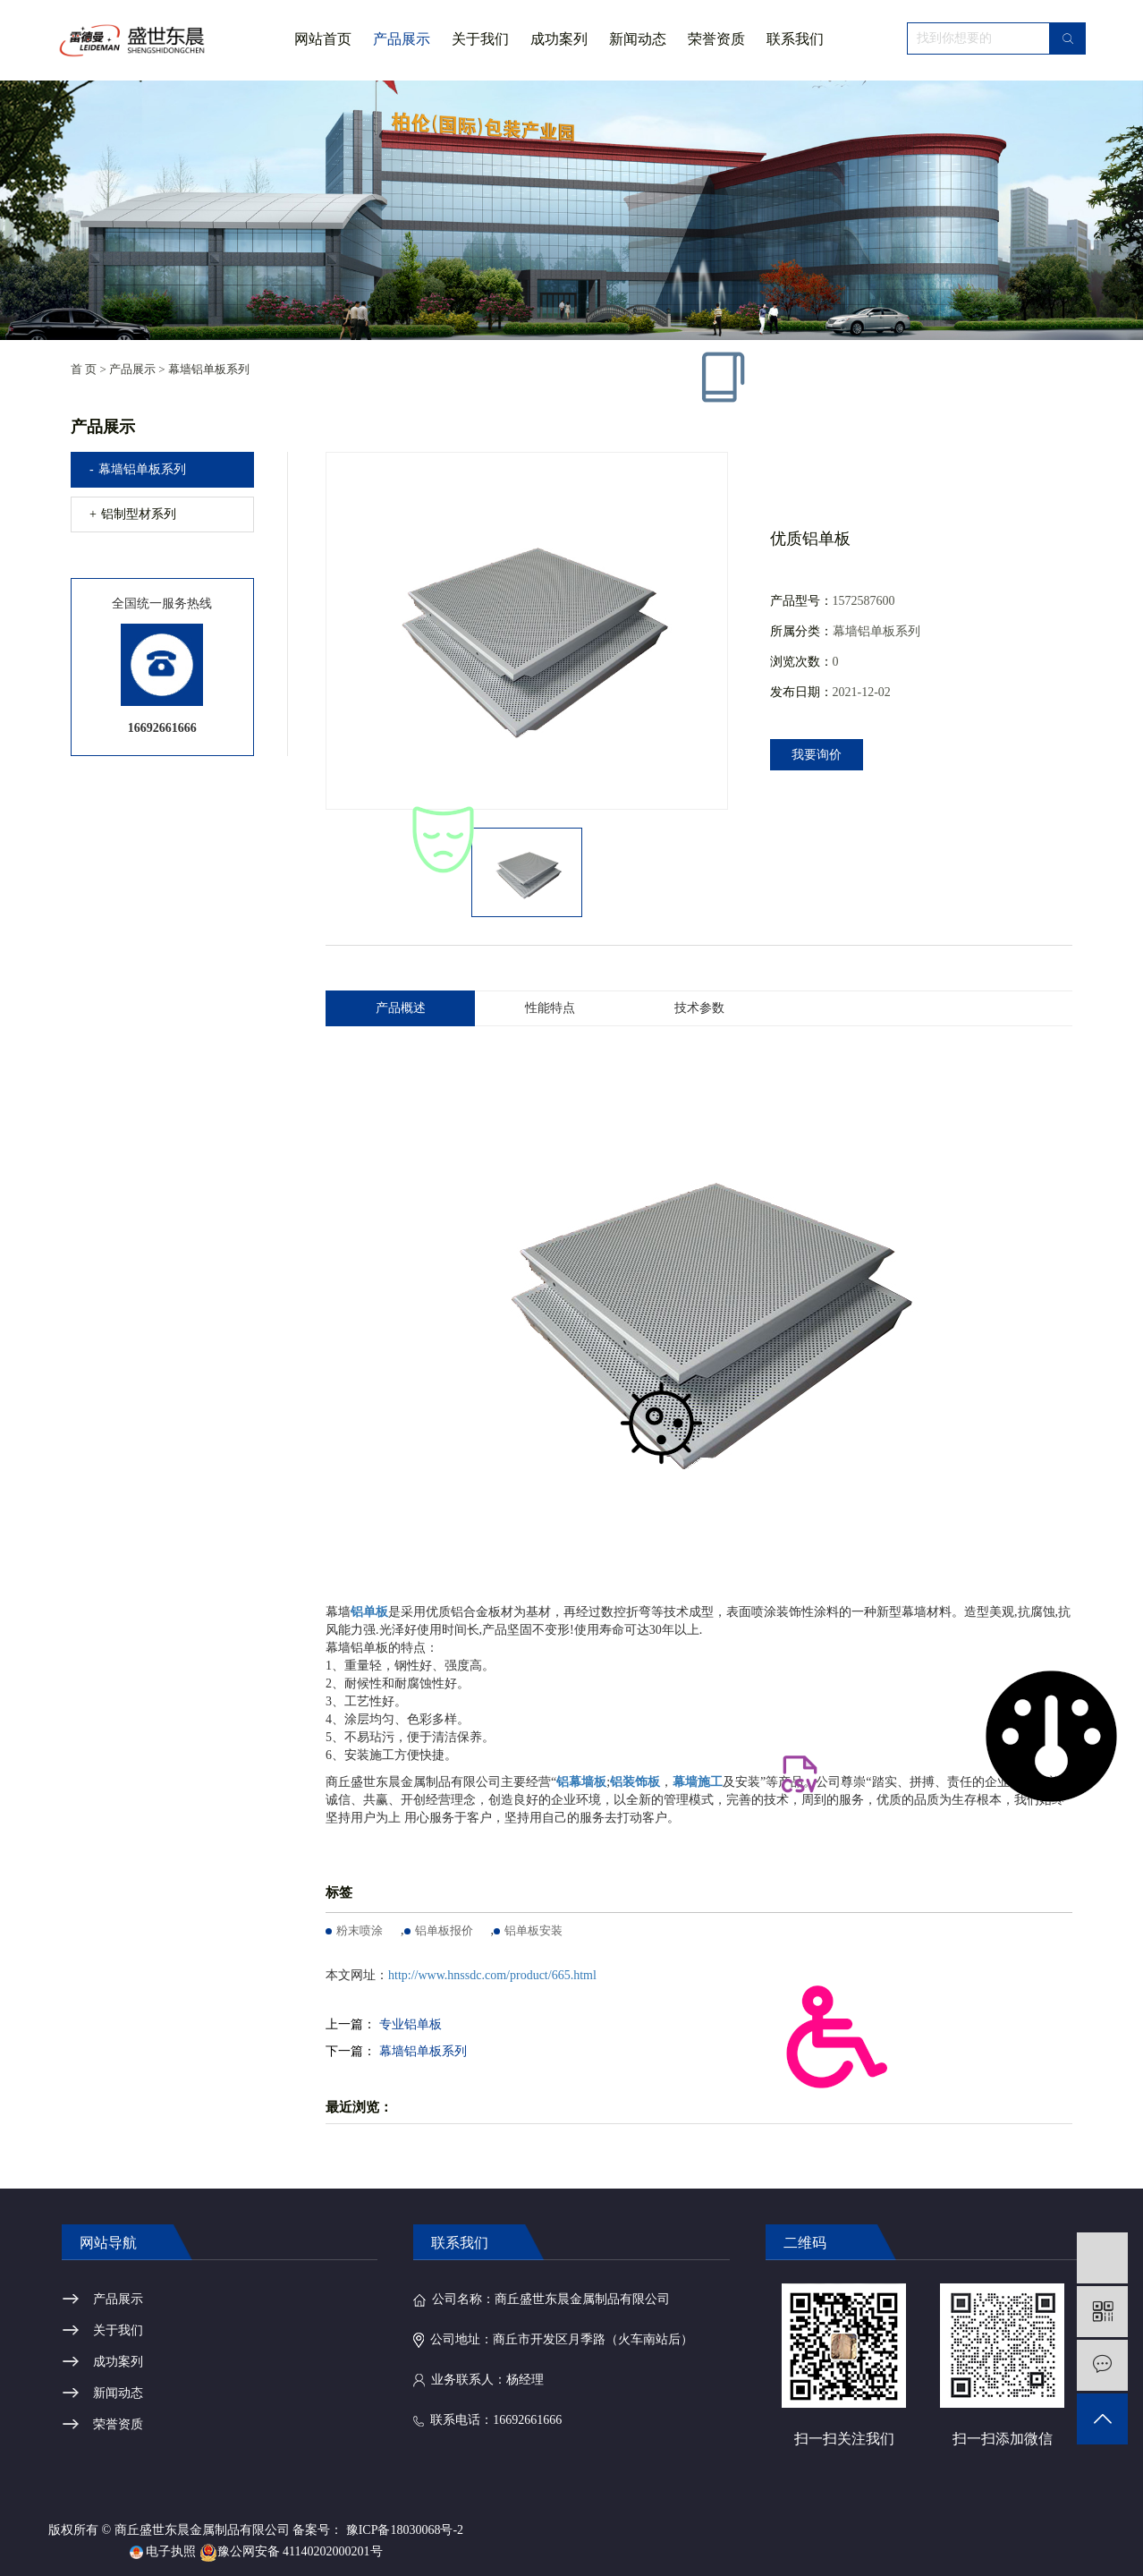 The height and width of the screenshot is (2576, 1143). I want to click on indicates virus or malware detected, so click(661, 1423).